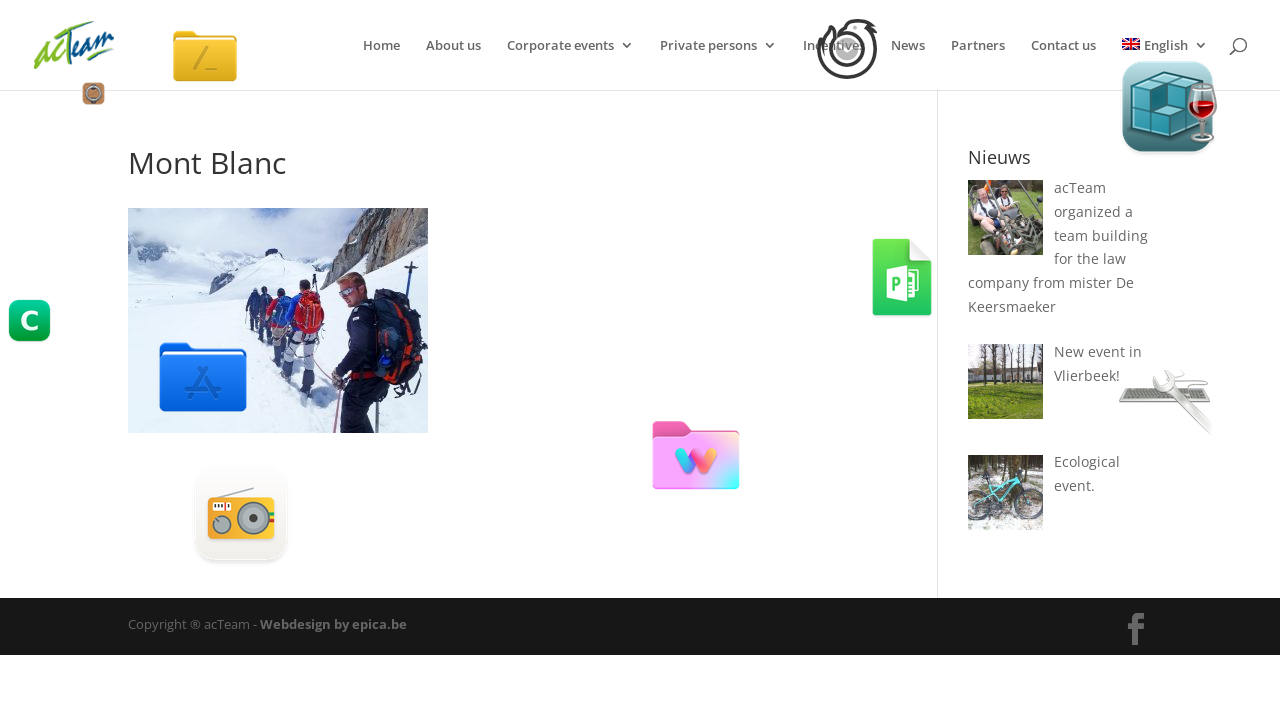  I want to click on access keyboard settings and preferences, so click(1164, 385).